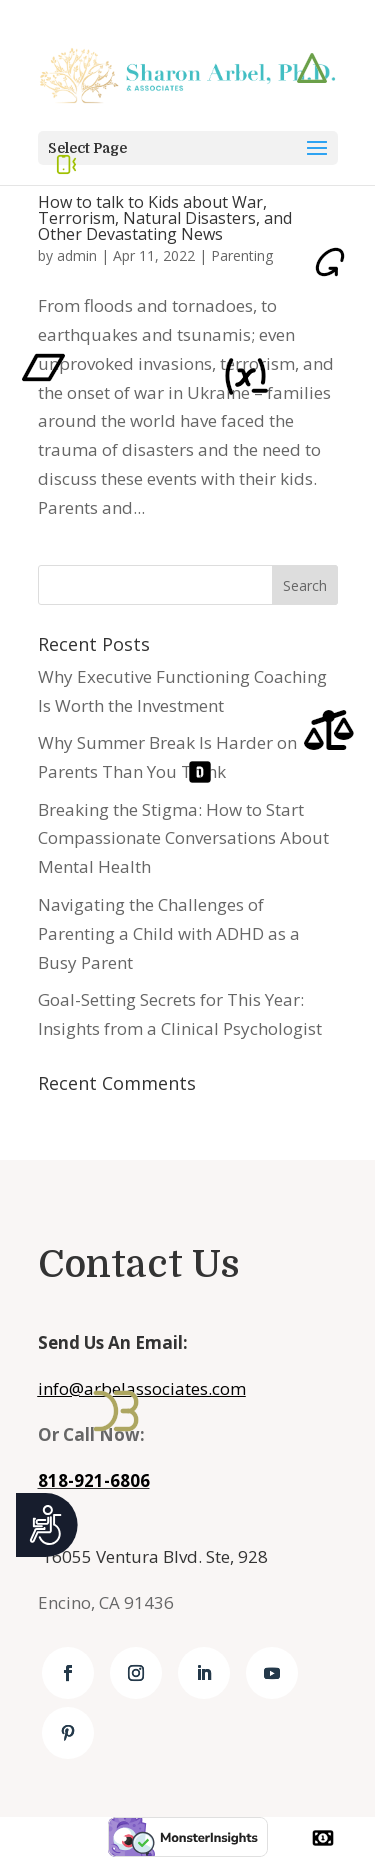 The image size is (375, 1866). What do you see at coordinates (329, 730) in the screenshot?
I see `indicates an unbalanced comparison or unequal weight` at bounding box center [329, 730].